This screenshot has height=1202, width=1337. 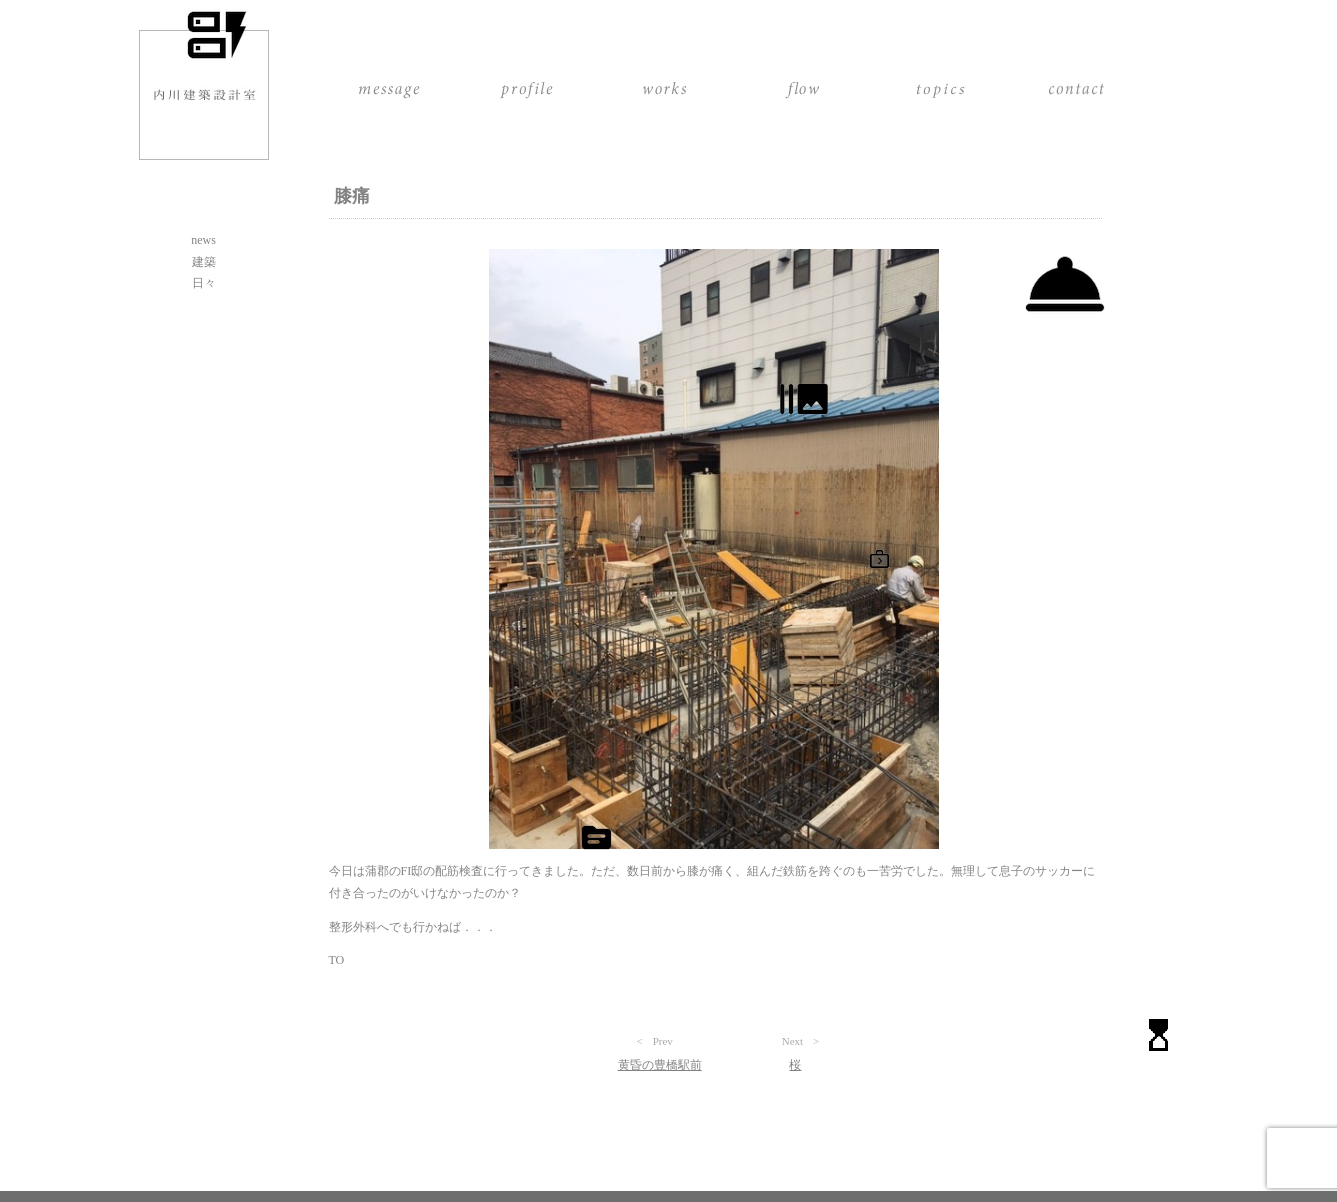 What do you see at coordinates (217, 35) in the screenshot?
I see `access dynamic or auto-generated forms` at bounding box center [217, 35].